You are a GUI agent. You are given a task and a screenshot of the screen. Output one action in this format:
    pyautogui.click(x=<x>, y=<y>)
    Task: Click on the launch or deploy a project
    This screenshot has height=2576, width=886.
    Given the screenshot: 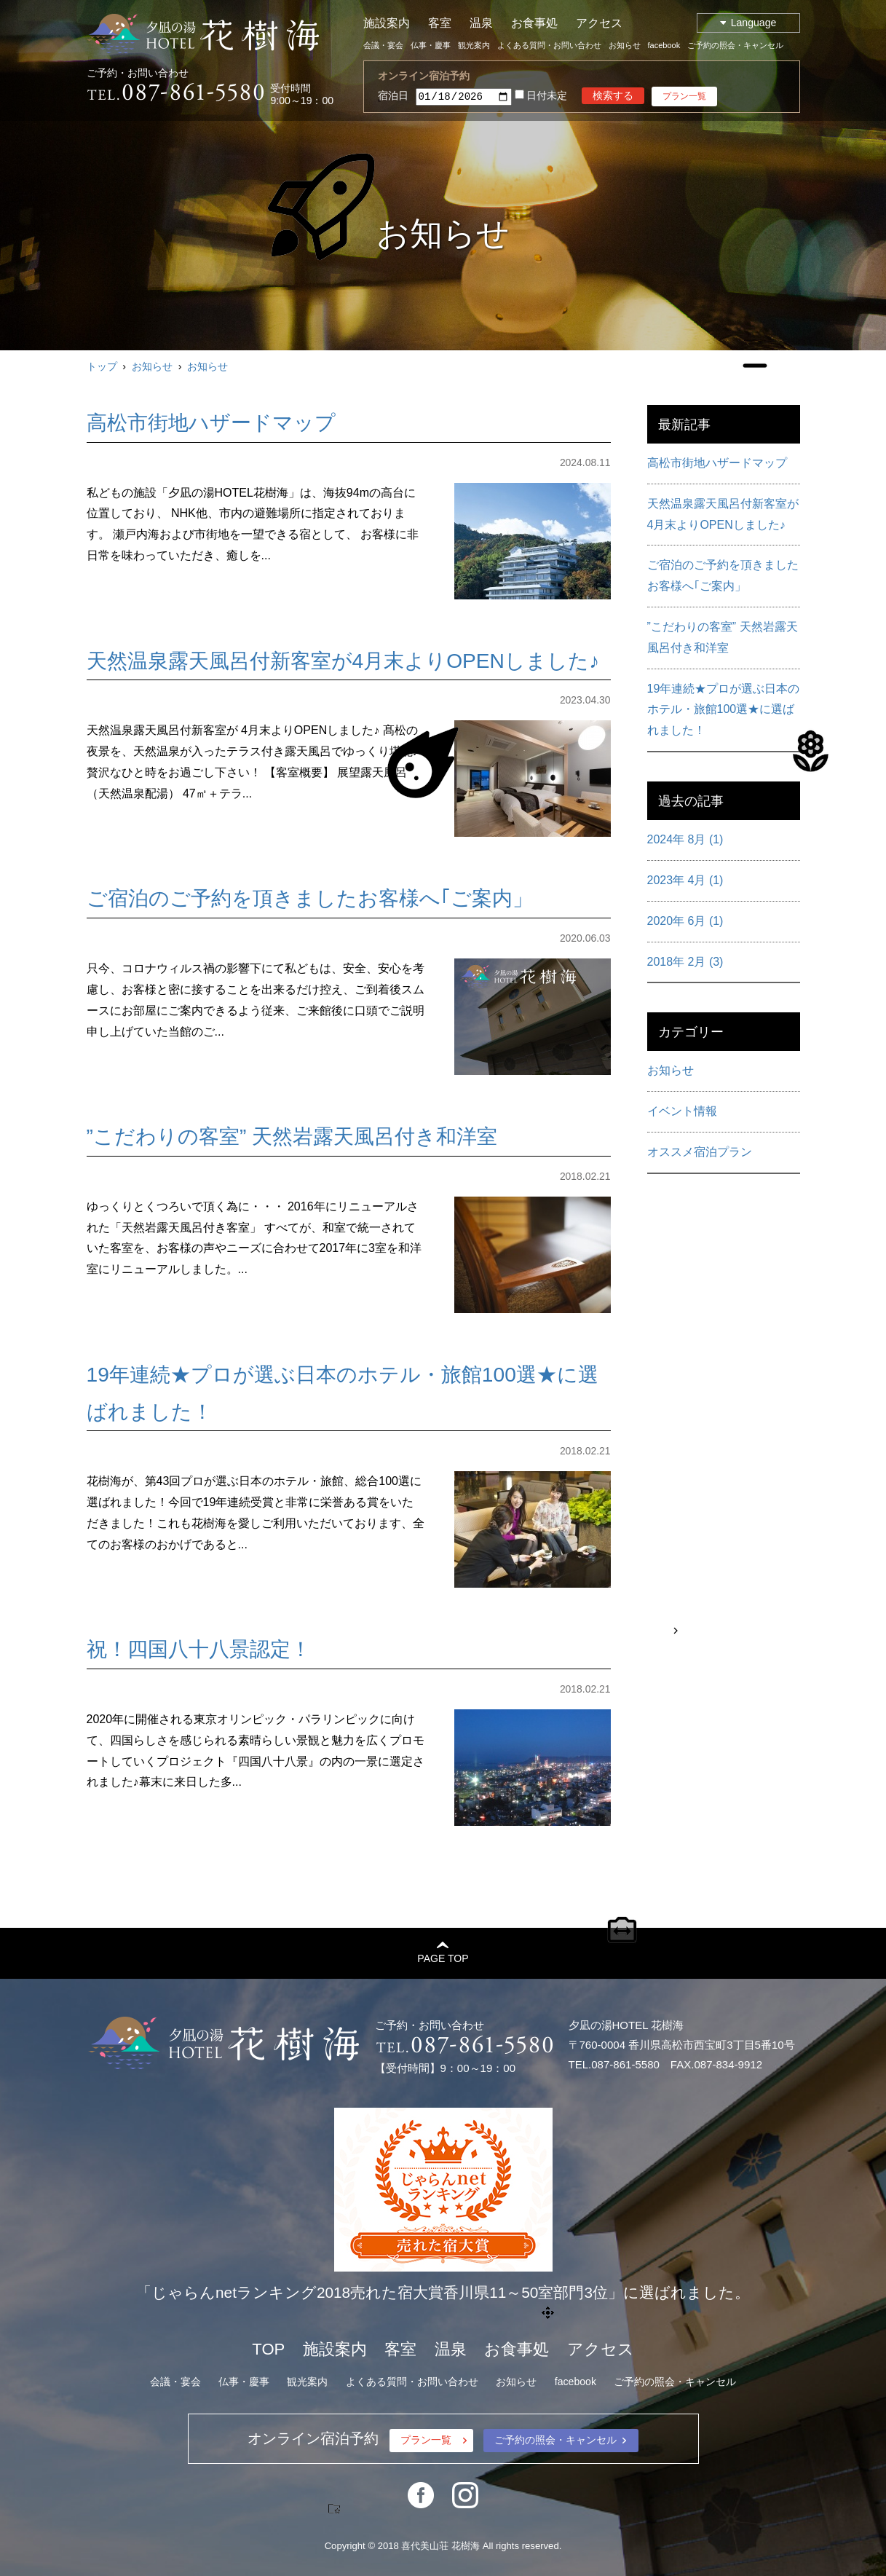 What is the action you would take?
    pyautogui.click(x=321, y=207)
    